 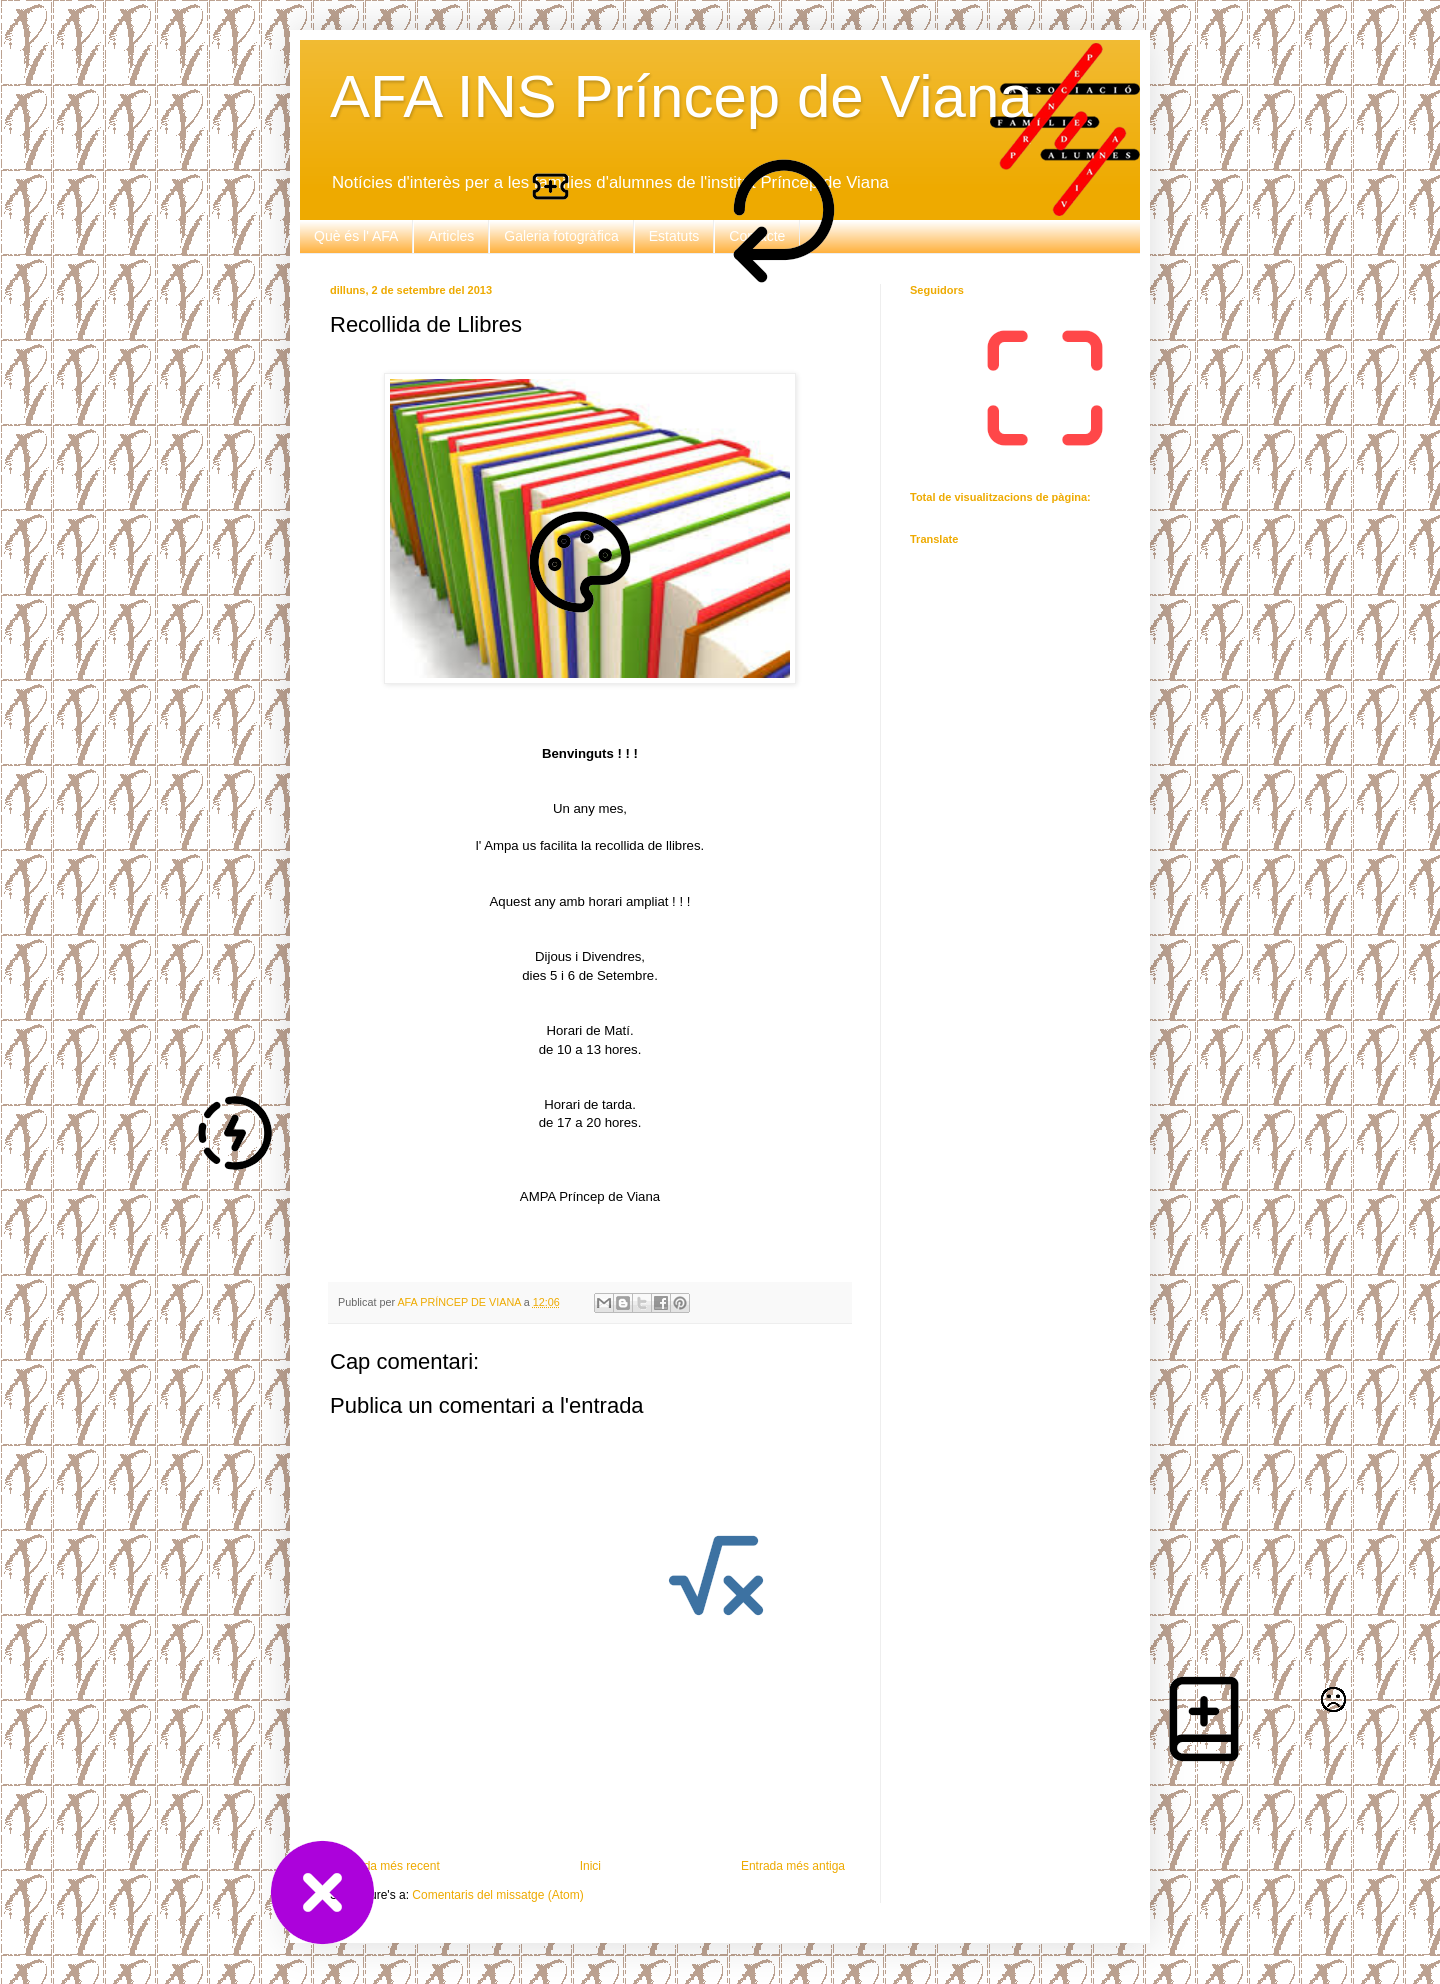 I want to click on access color or theme settings, so click(x=580, y=562).